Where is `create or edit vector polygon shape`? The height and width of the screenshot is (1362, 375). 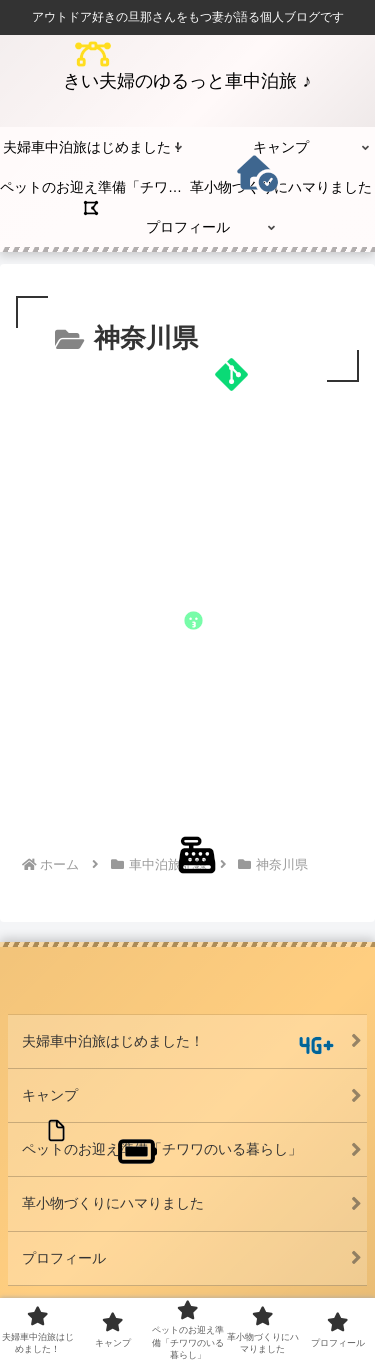 create or edit vector polygon shape is located at coordinates (91, 208).